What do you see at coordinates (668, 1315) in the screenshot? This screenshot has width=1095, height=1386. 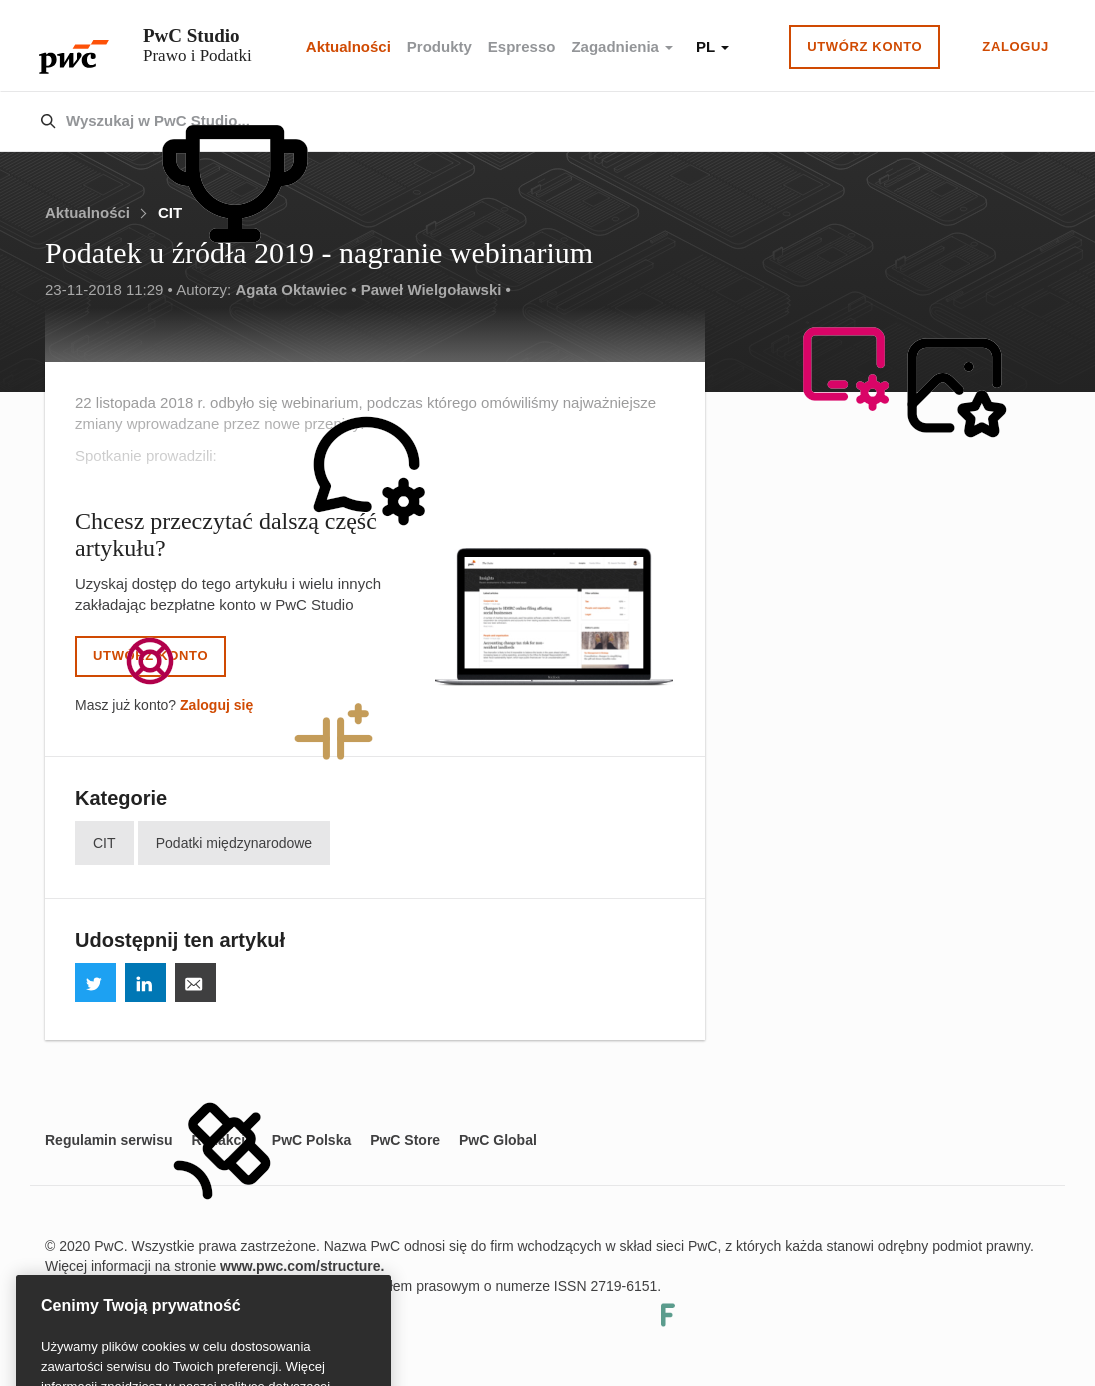 I see `indicates a Facebook shortcut or link` at bounding box center [668, 1315].